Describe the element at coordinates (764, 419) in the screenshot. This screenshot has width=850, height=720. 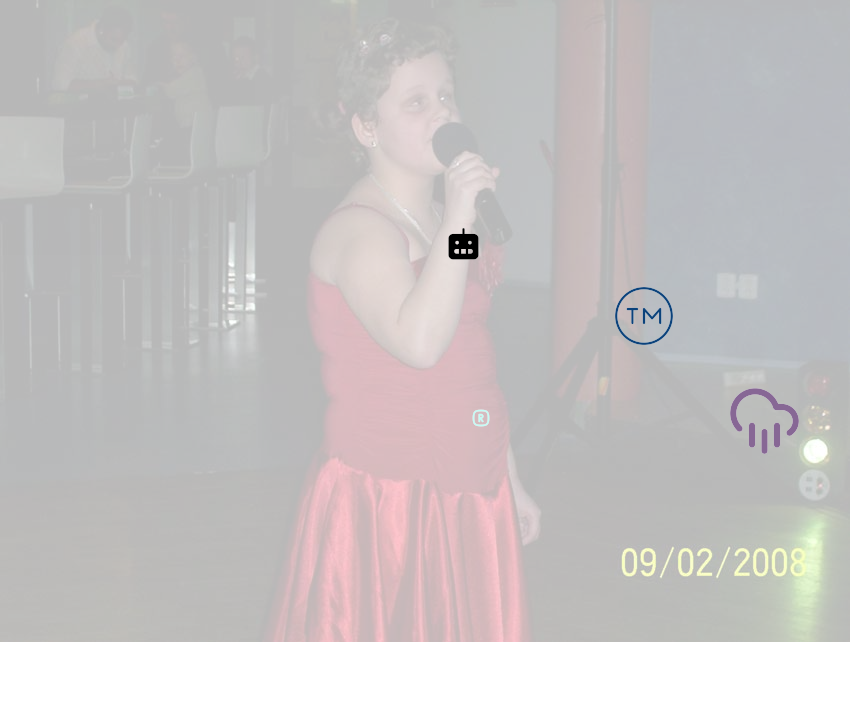
I see `indicates rainy weather conditions` at that location.